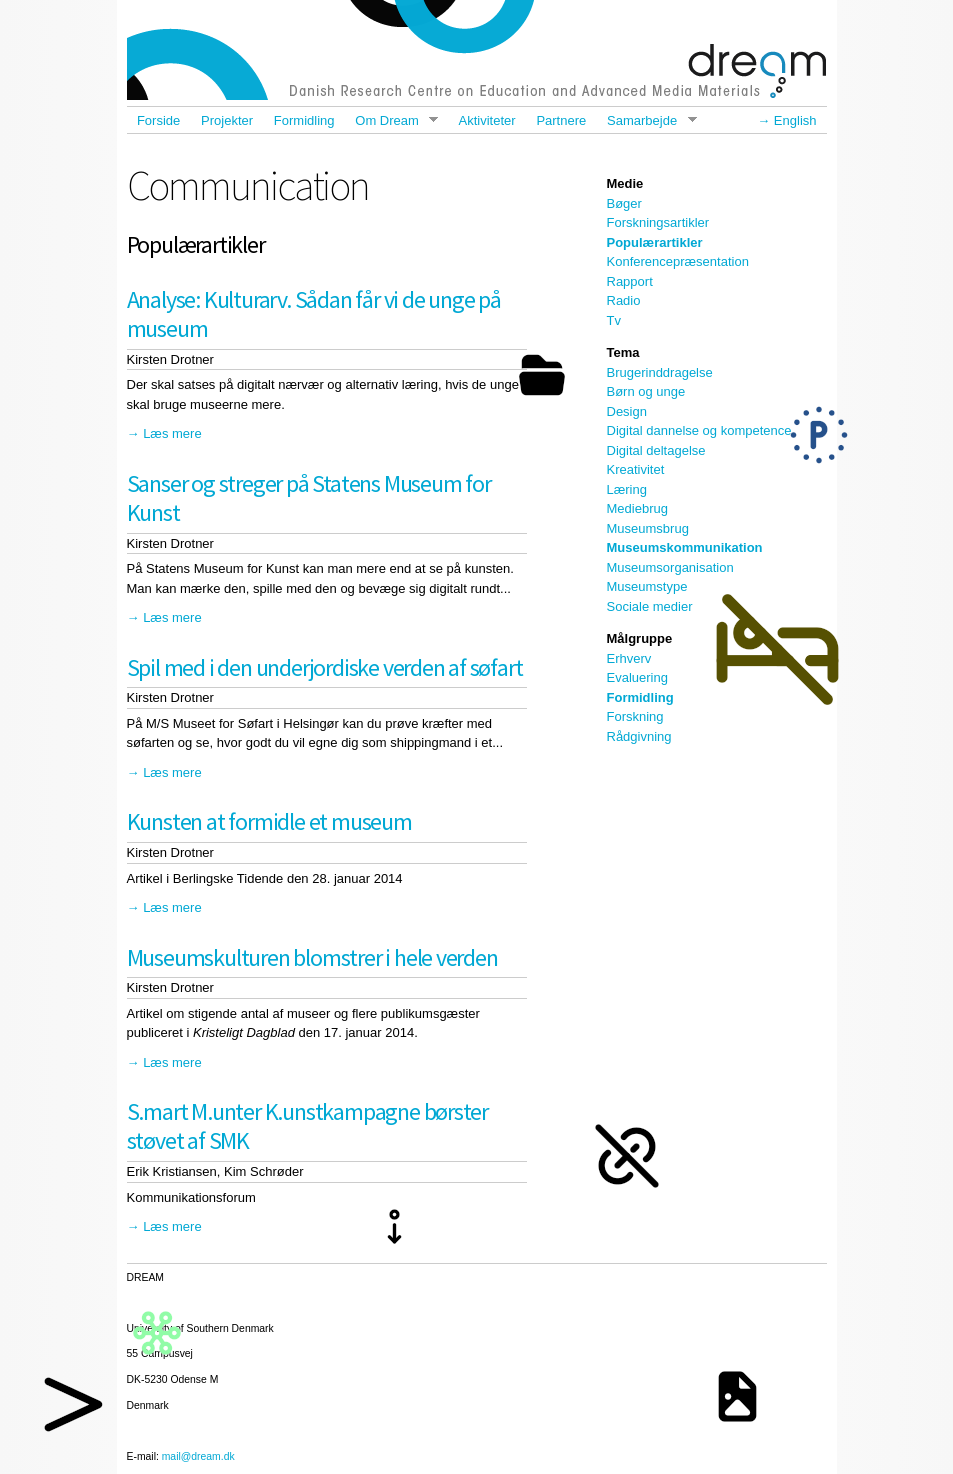 The height and width of the screenshot is (1474, 953). I want to click on indicates parking availability or location, so click(819, 435).